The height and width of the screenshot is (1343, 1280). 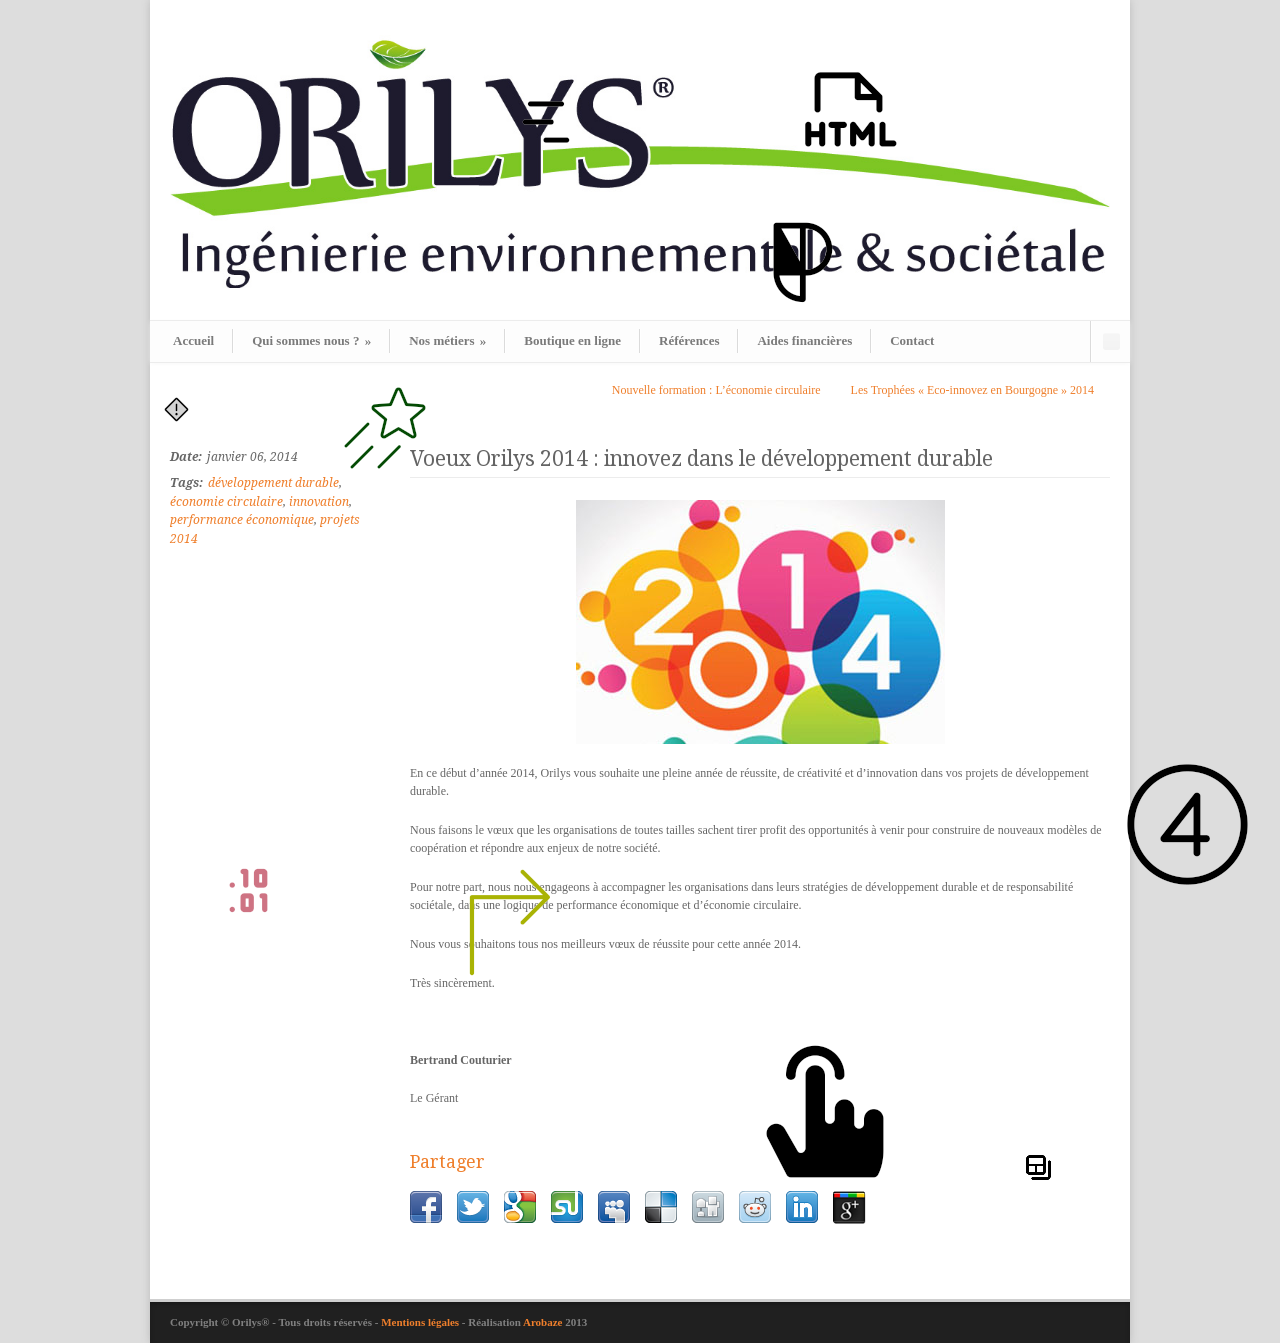 What do you see at coordinates (248, 890) in the screenshot?
I see `view or access binary/raw data` at bounding box center [248, 890].